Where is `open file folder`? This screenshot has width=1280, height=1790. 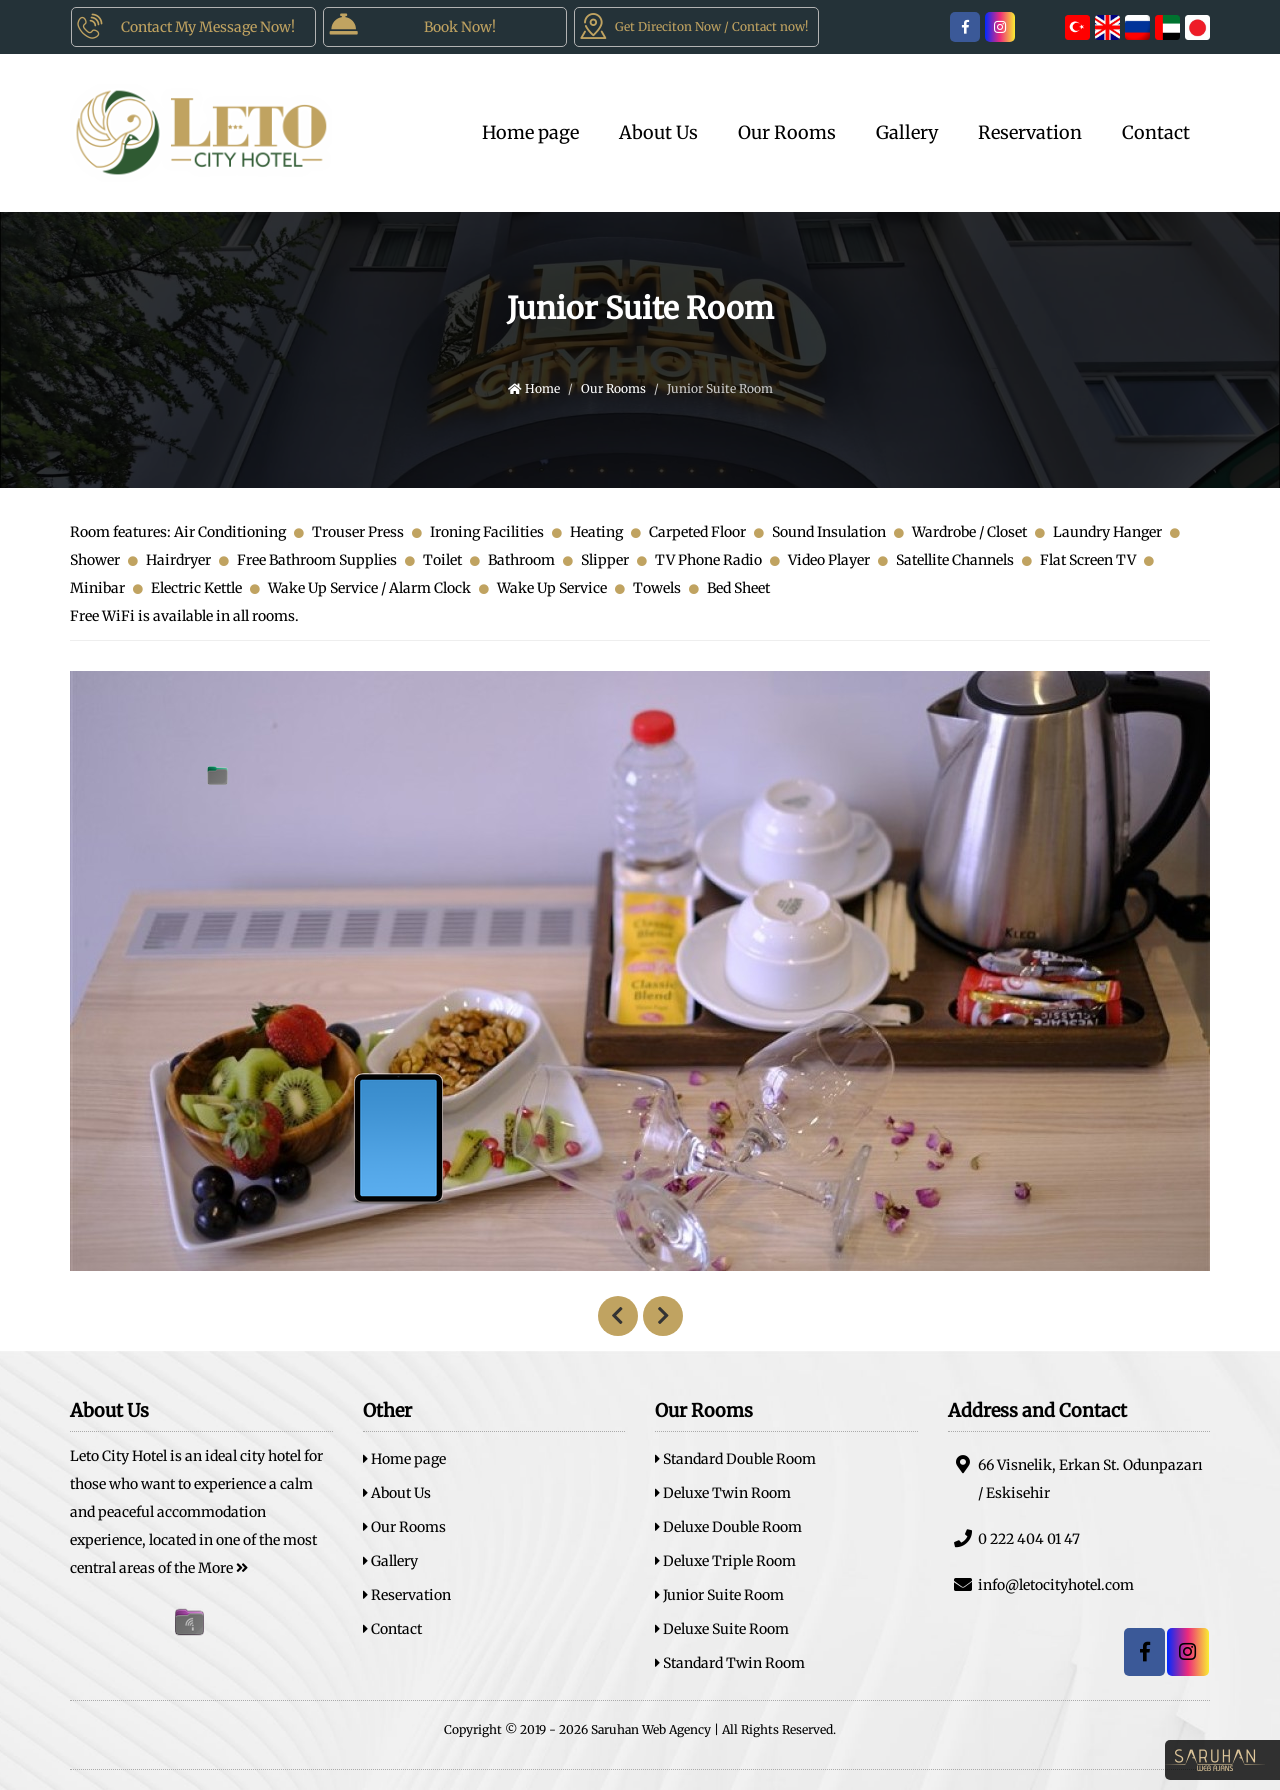
open file folder is located at coordinates (217, 775).